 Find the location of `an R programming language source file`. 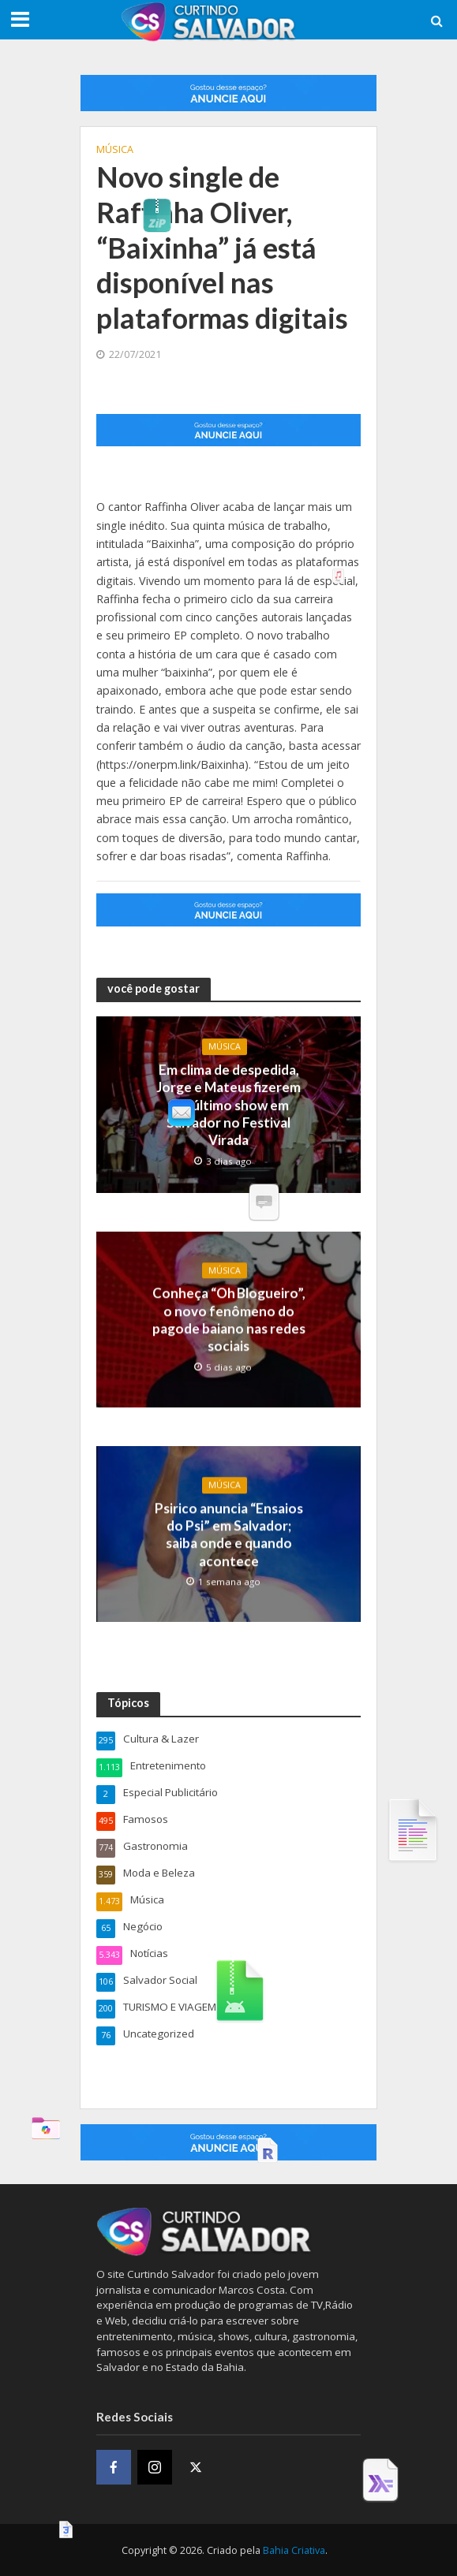

an R programming language source file is located at coordinates (268, 2150).